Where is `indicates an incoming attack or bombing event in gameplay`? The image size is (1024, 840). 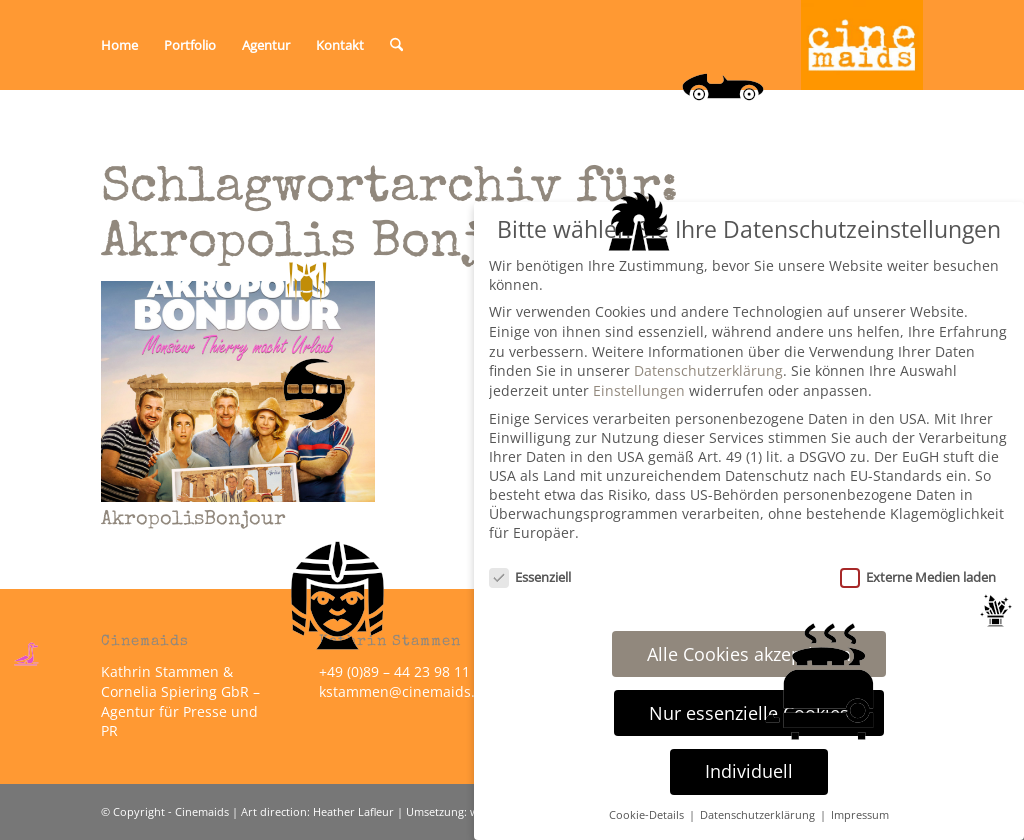
indicates an incoming attack or bombing event in gameplay is located at coordinates (306, 282).